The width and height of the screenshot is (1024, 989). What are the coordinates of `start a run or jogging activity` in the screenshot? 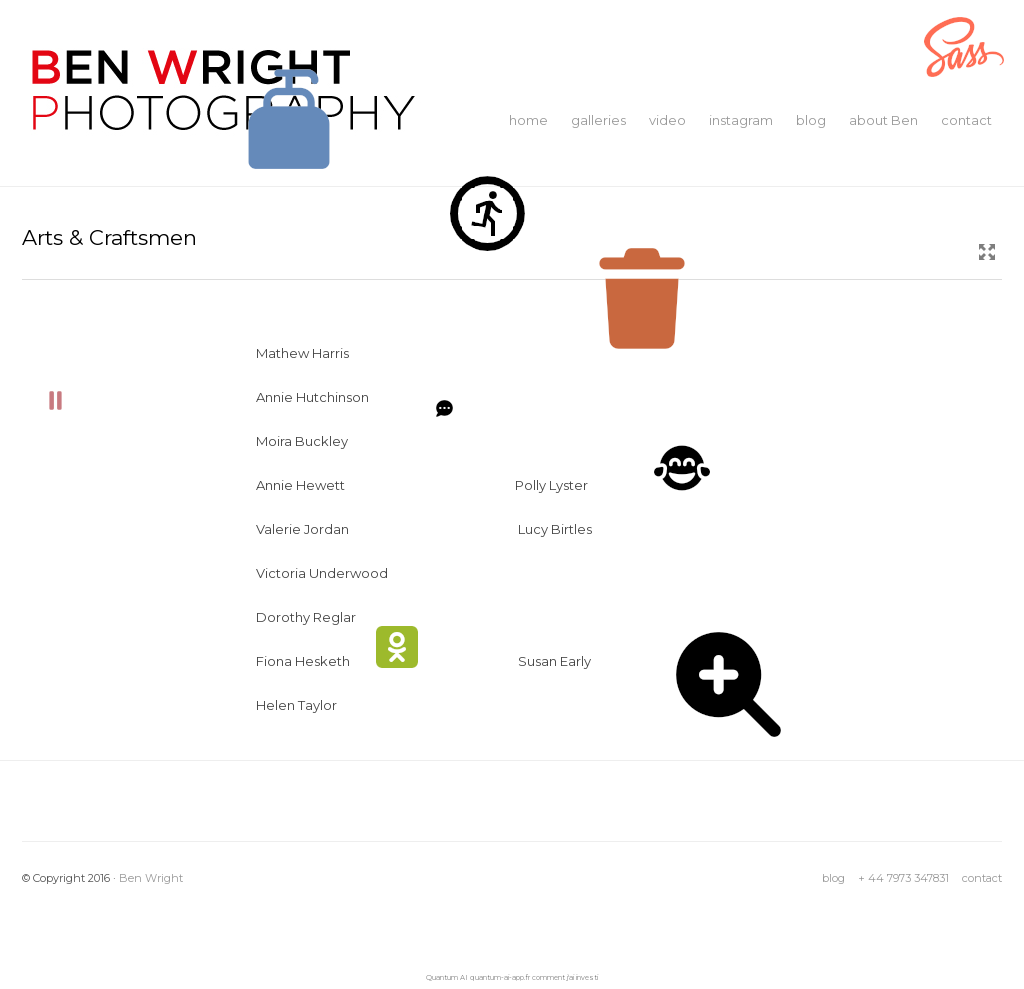 It's located at (487, 213).